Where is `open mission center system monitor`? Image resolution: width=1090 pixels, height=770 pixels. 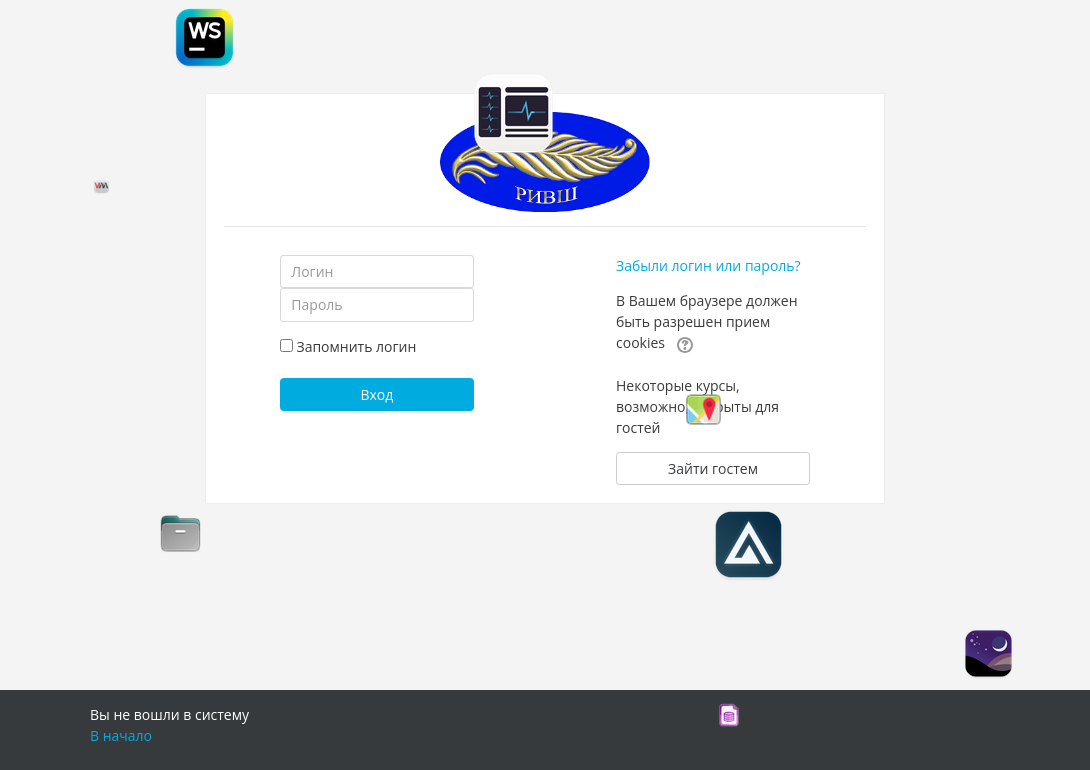 open mission center system monitor is located at coordinates (513, 113).